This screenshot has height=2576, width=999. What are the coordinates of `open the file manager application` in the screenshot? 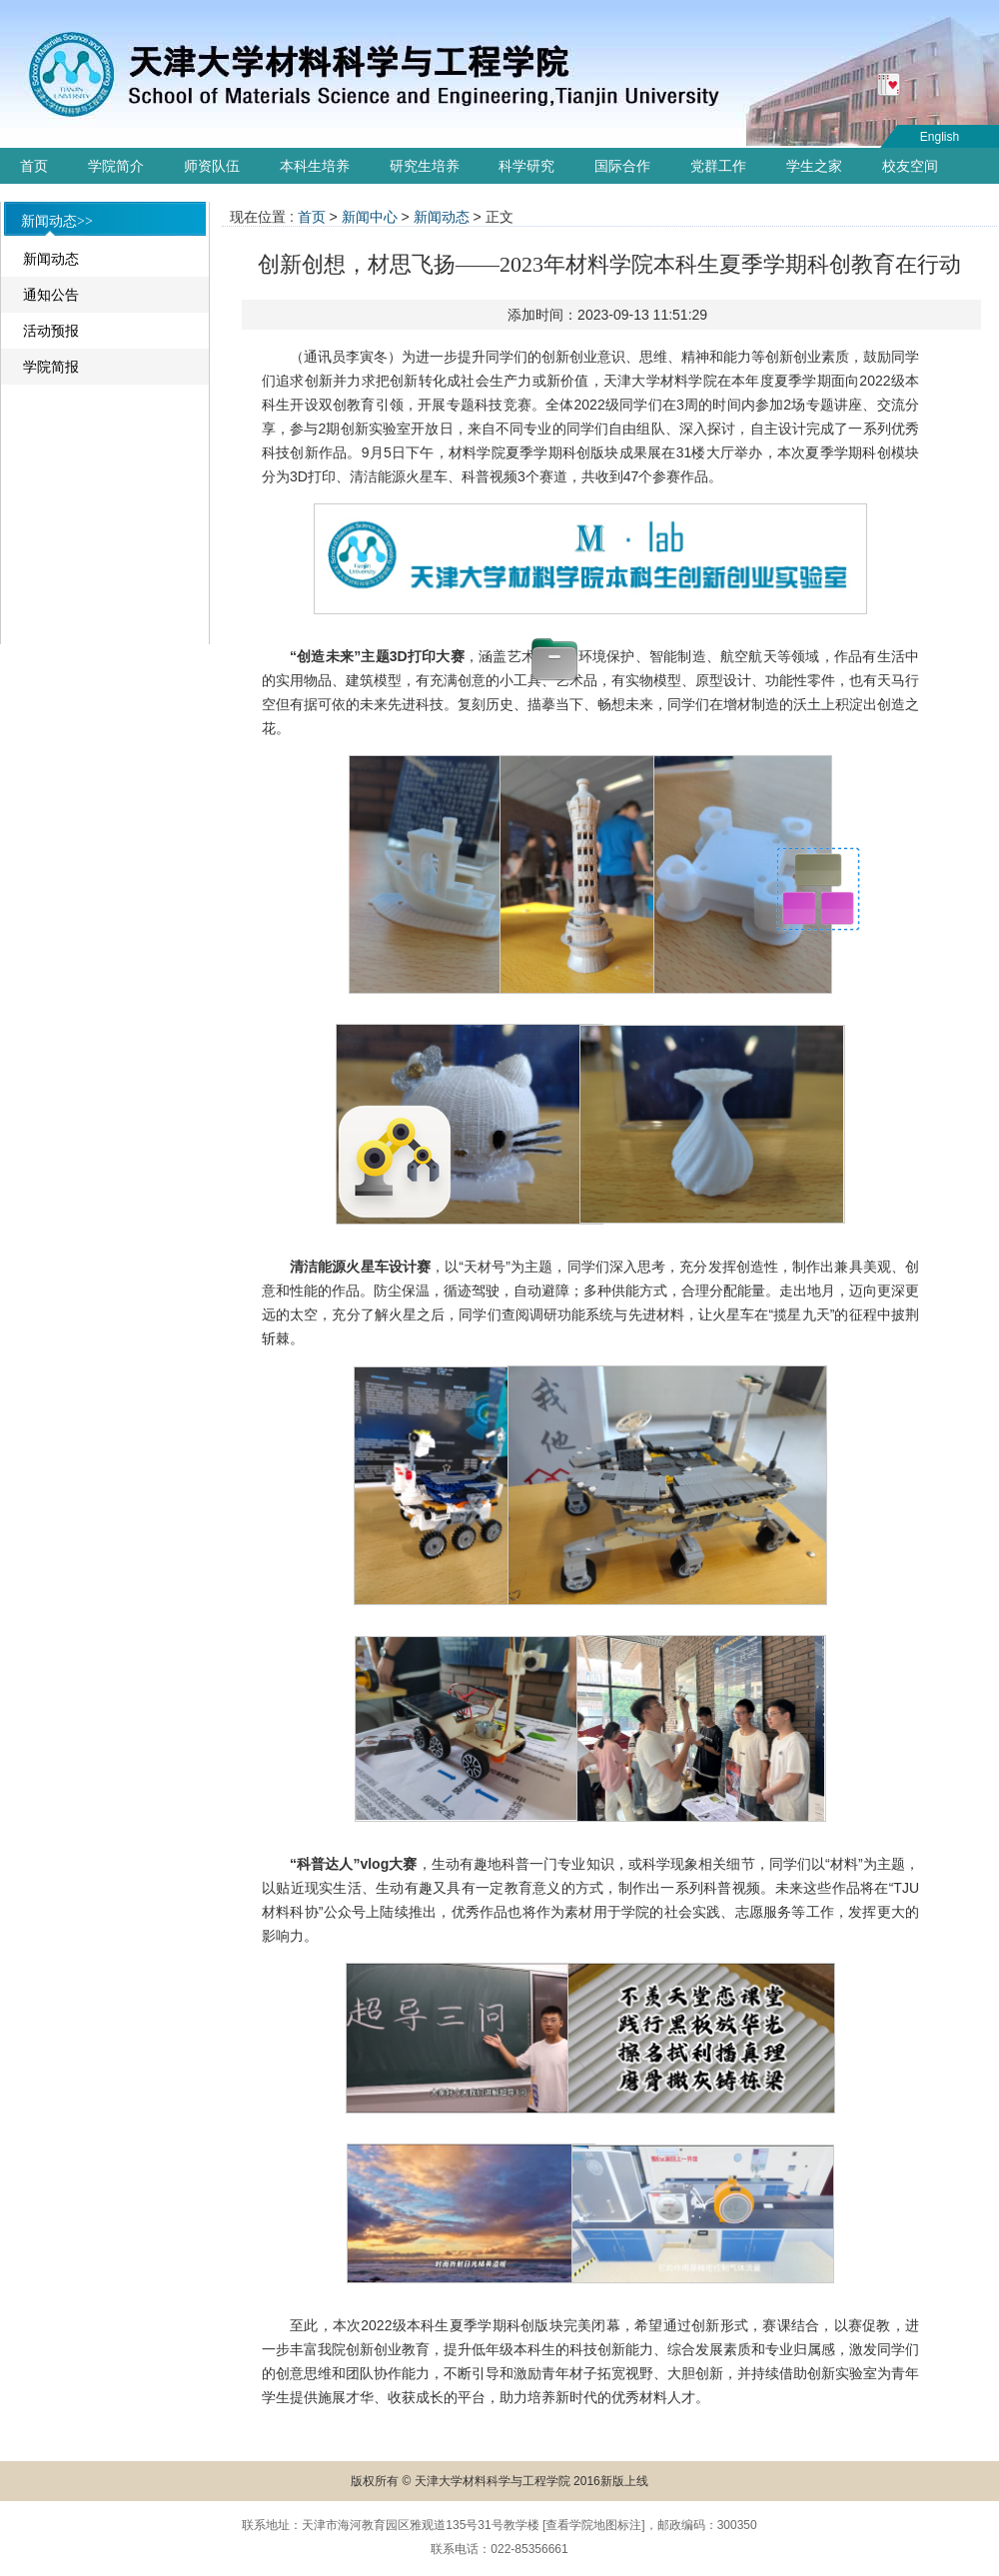 It's located at (554, 659).